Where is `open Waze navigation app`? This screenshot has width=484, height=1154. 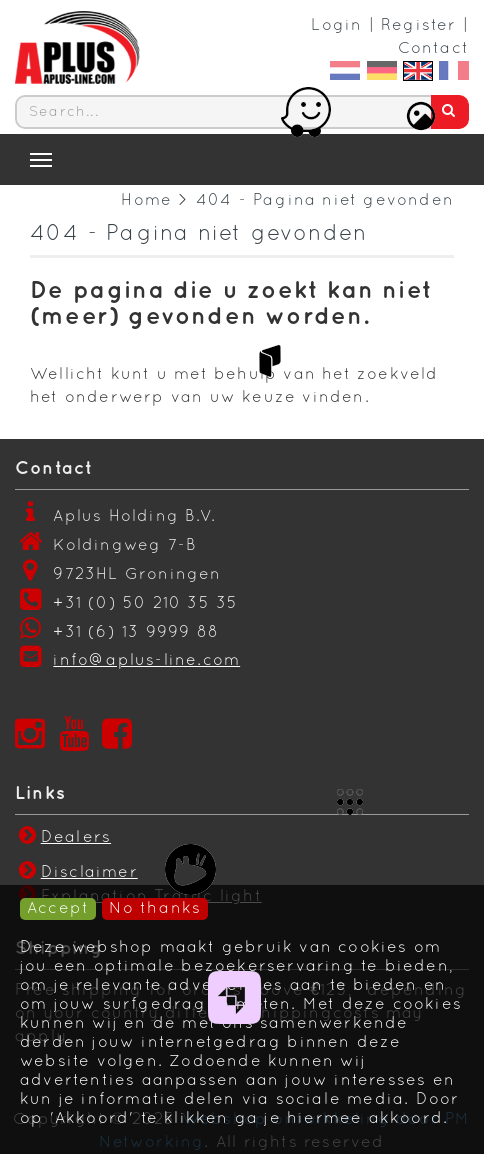 open Waze navigation app is located at coordinates (306, 112).